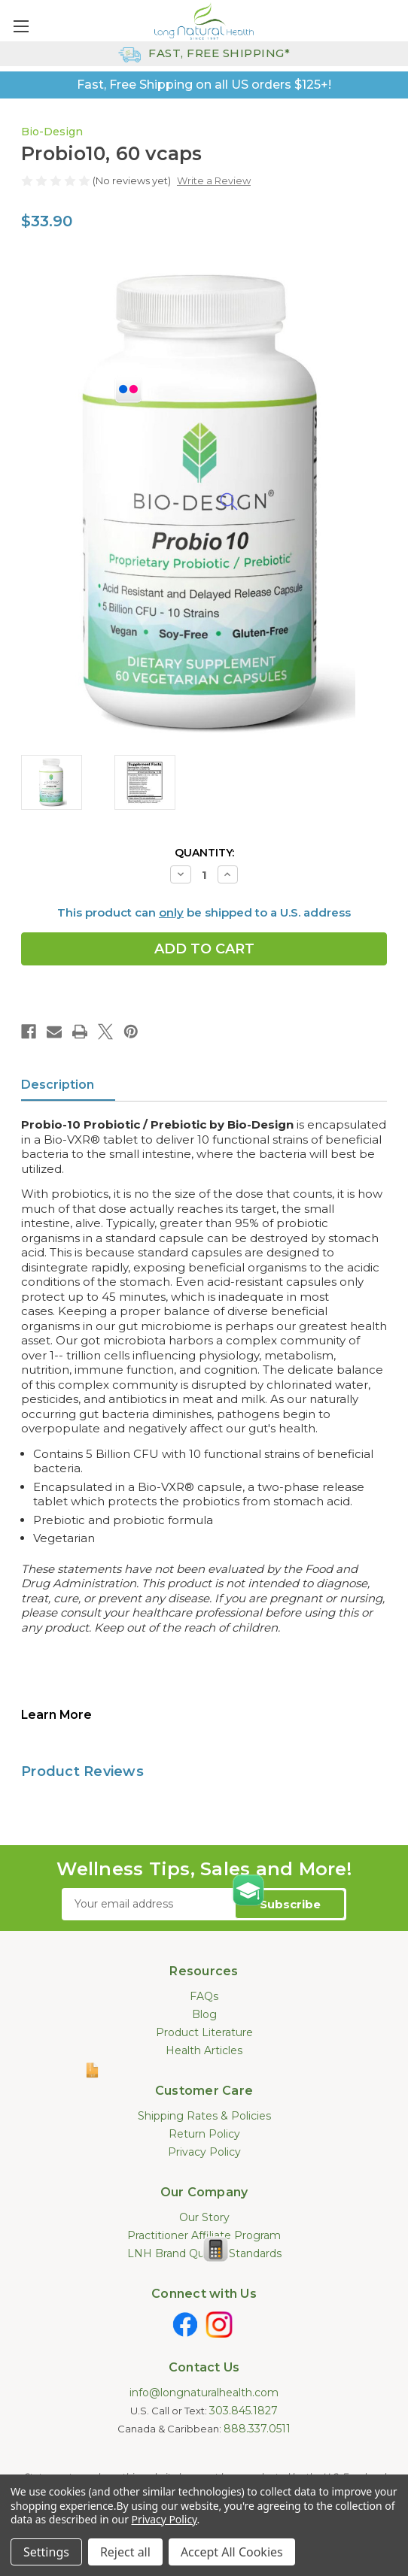 This screenshot has width=408, height=2576. Describe the element at coordinates (229, 502) in the screenshot. I see `search system preferences or settings` at that location.